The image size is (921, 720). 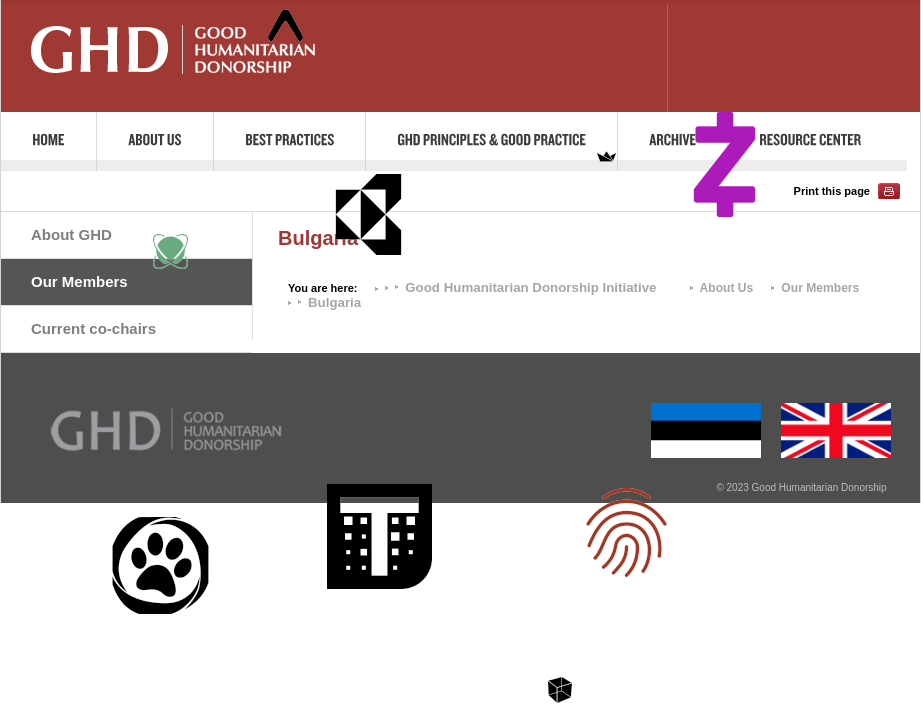 What do you see at coordinates (379, 536) in the screenshot?
I see `visit the thanos project website or documentation` at bounding box center [379, 536].